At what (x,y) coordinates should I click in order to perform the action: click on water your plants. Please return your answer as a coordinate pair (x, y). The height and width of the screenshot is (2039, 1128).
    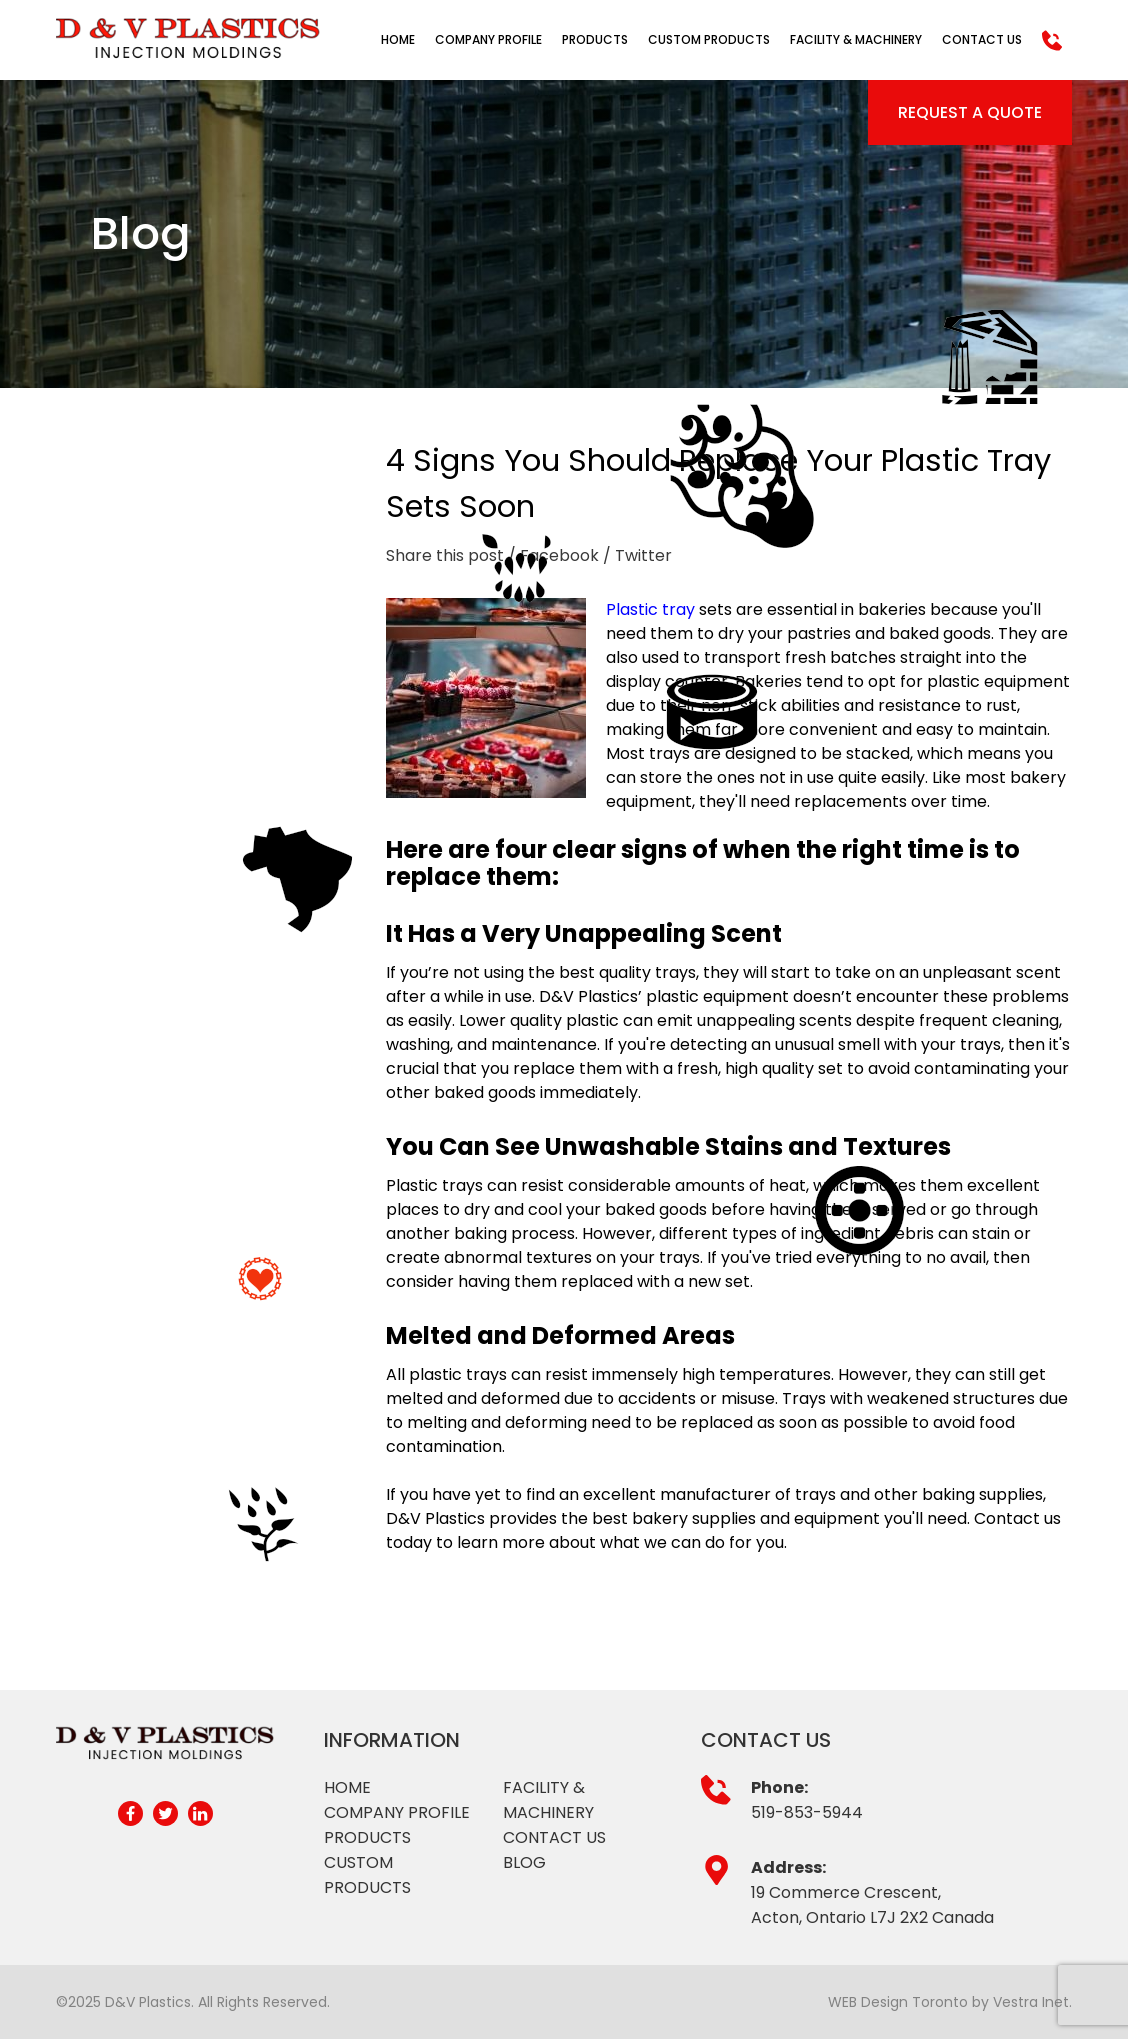
    Looking at the image, I should click on (265, 1523).